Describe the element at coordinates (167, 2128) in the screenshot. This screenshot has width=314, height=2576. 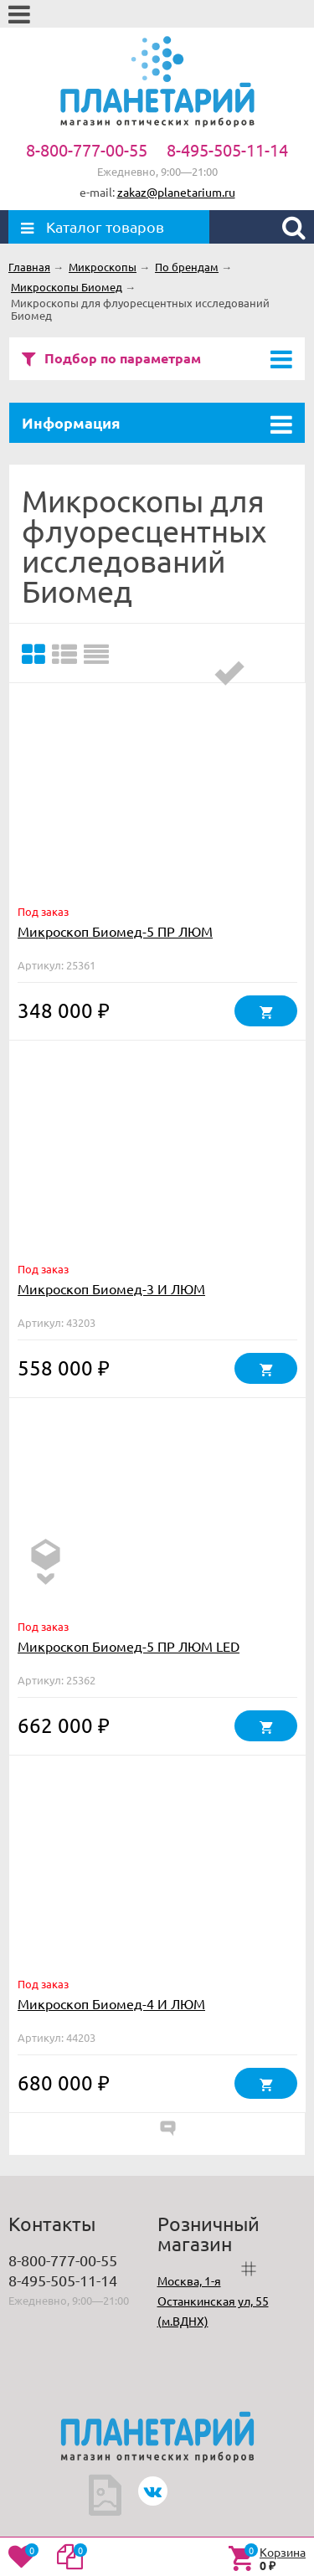
I see `indicates user is busy or unavailable for chat` at that location.